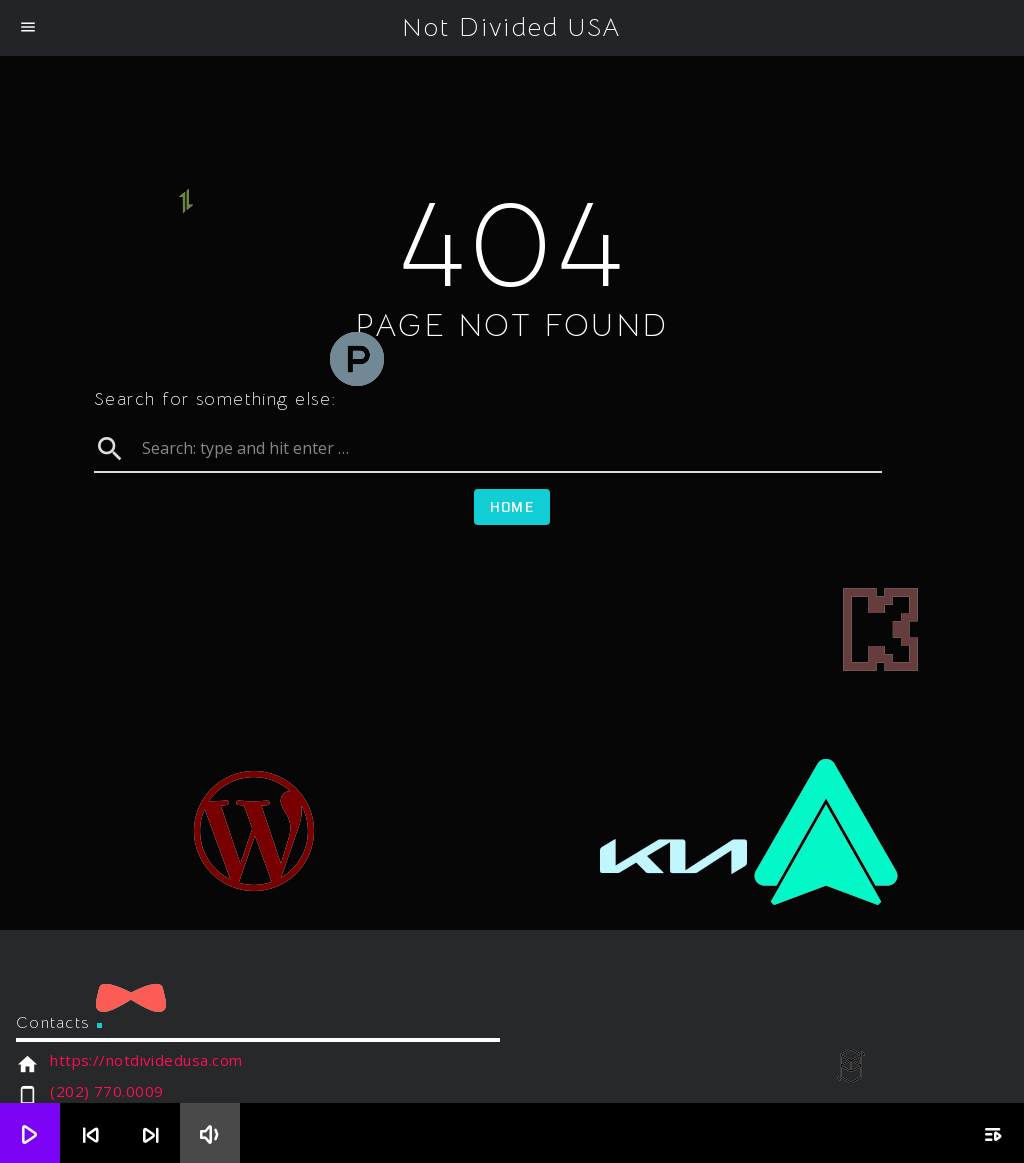  Describe the element at coordinates (254, 831) in the screenshot. I see `open the WordPress app` at that location.